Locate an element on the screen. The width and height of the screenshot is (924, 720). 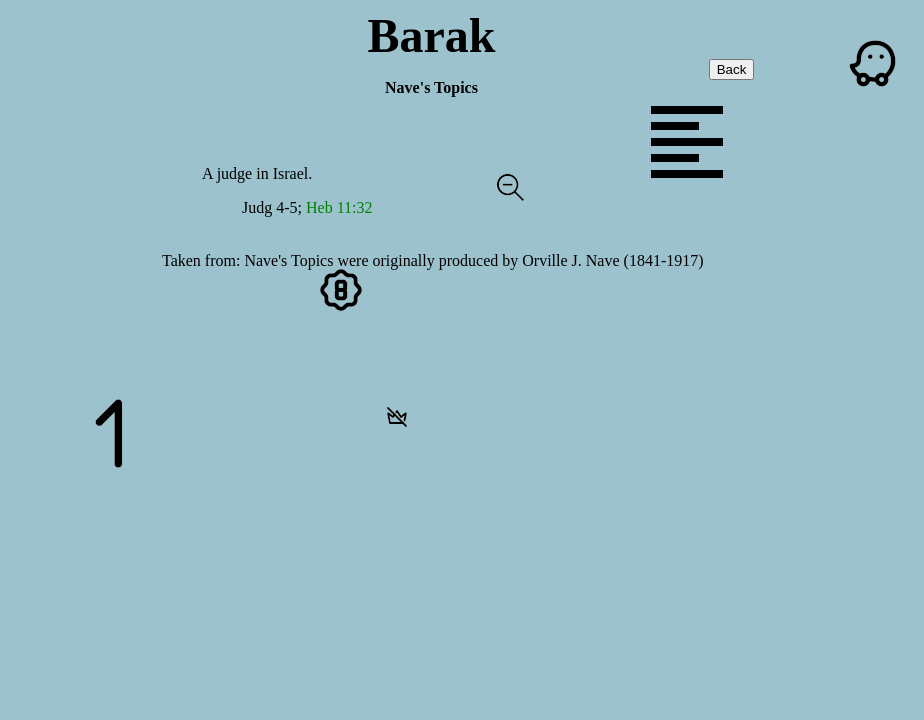
remove premium or VIP status is located at coordinates (397, 417).